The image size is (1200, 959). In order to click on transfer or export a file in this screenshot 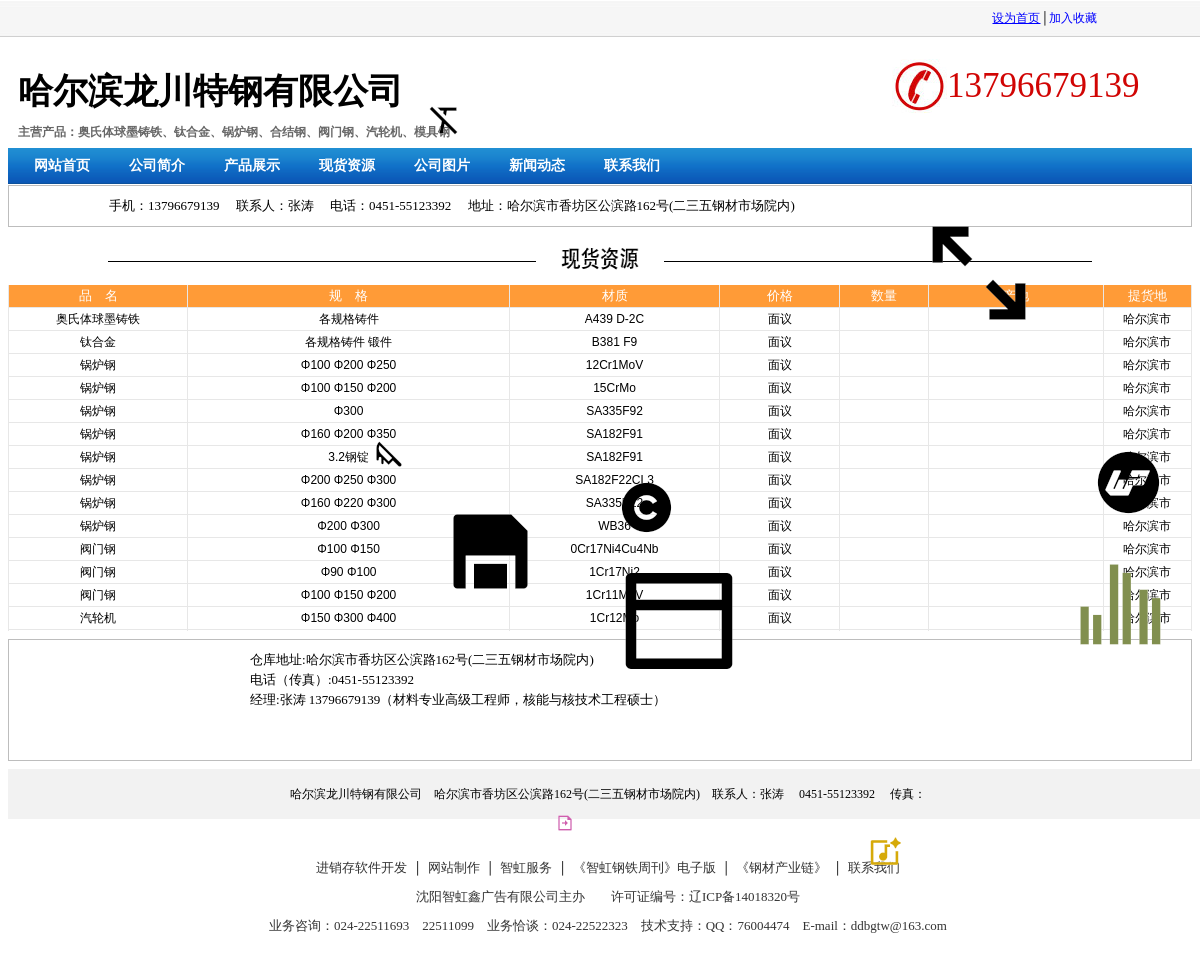, I will do `click(565, 823)`.